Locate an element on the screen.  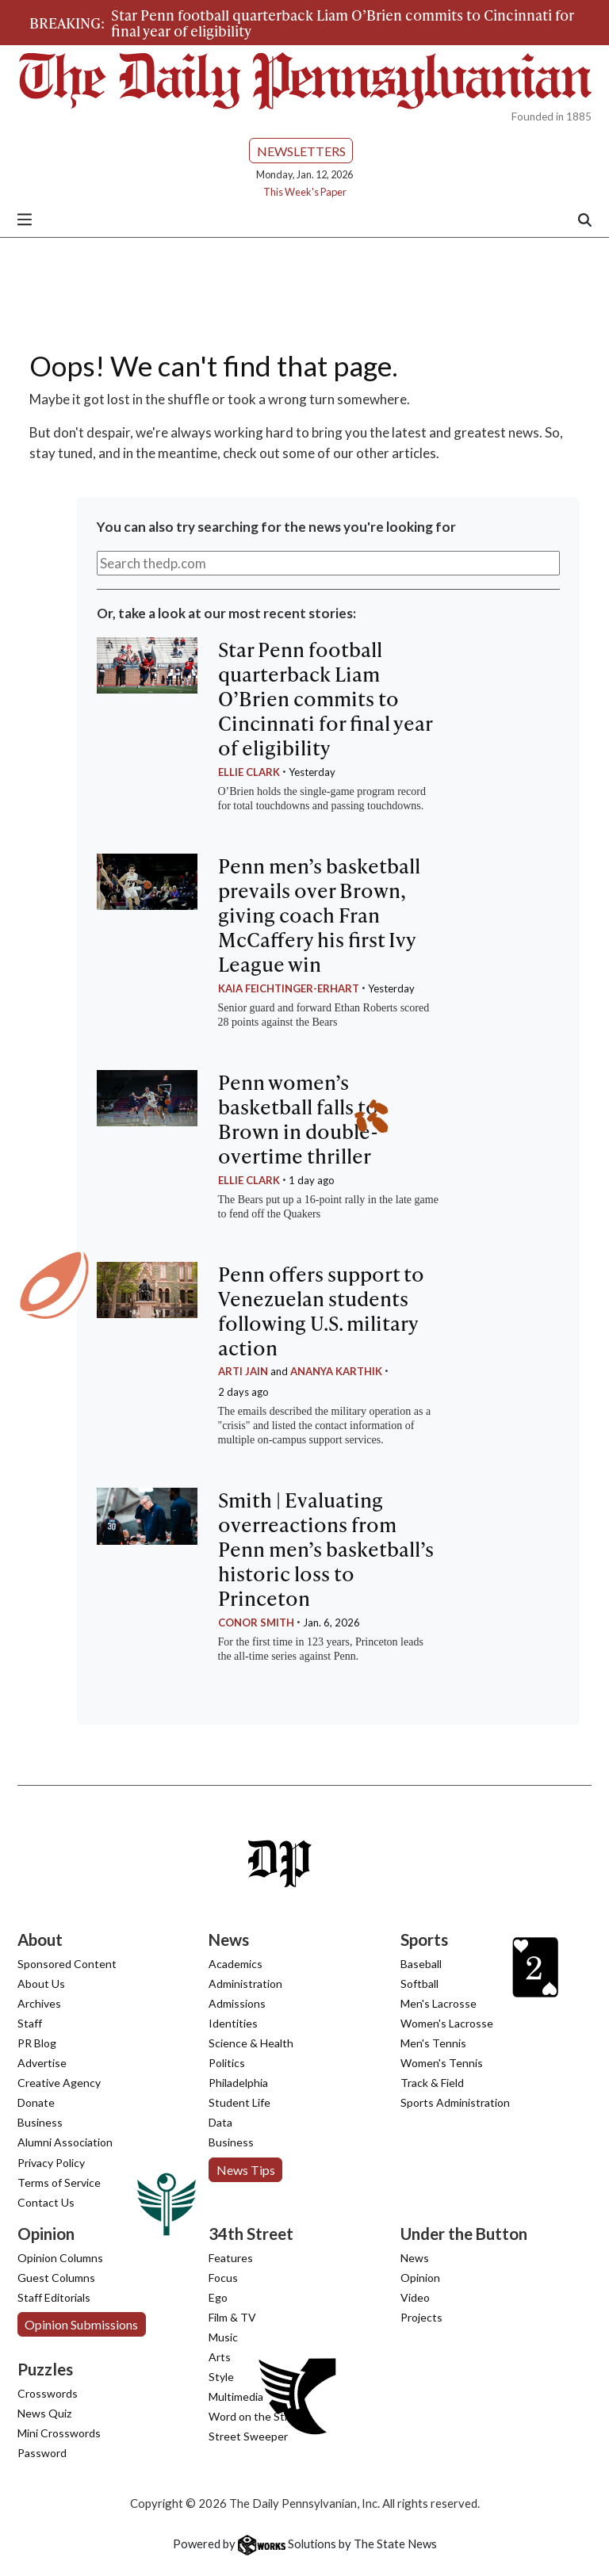
two of hearts playing card is located at coordinates (535, 1967).